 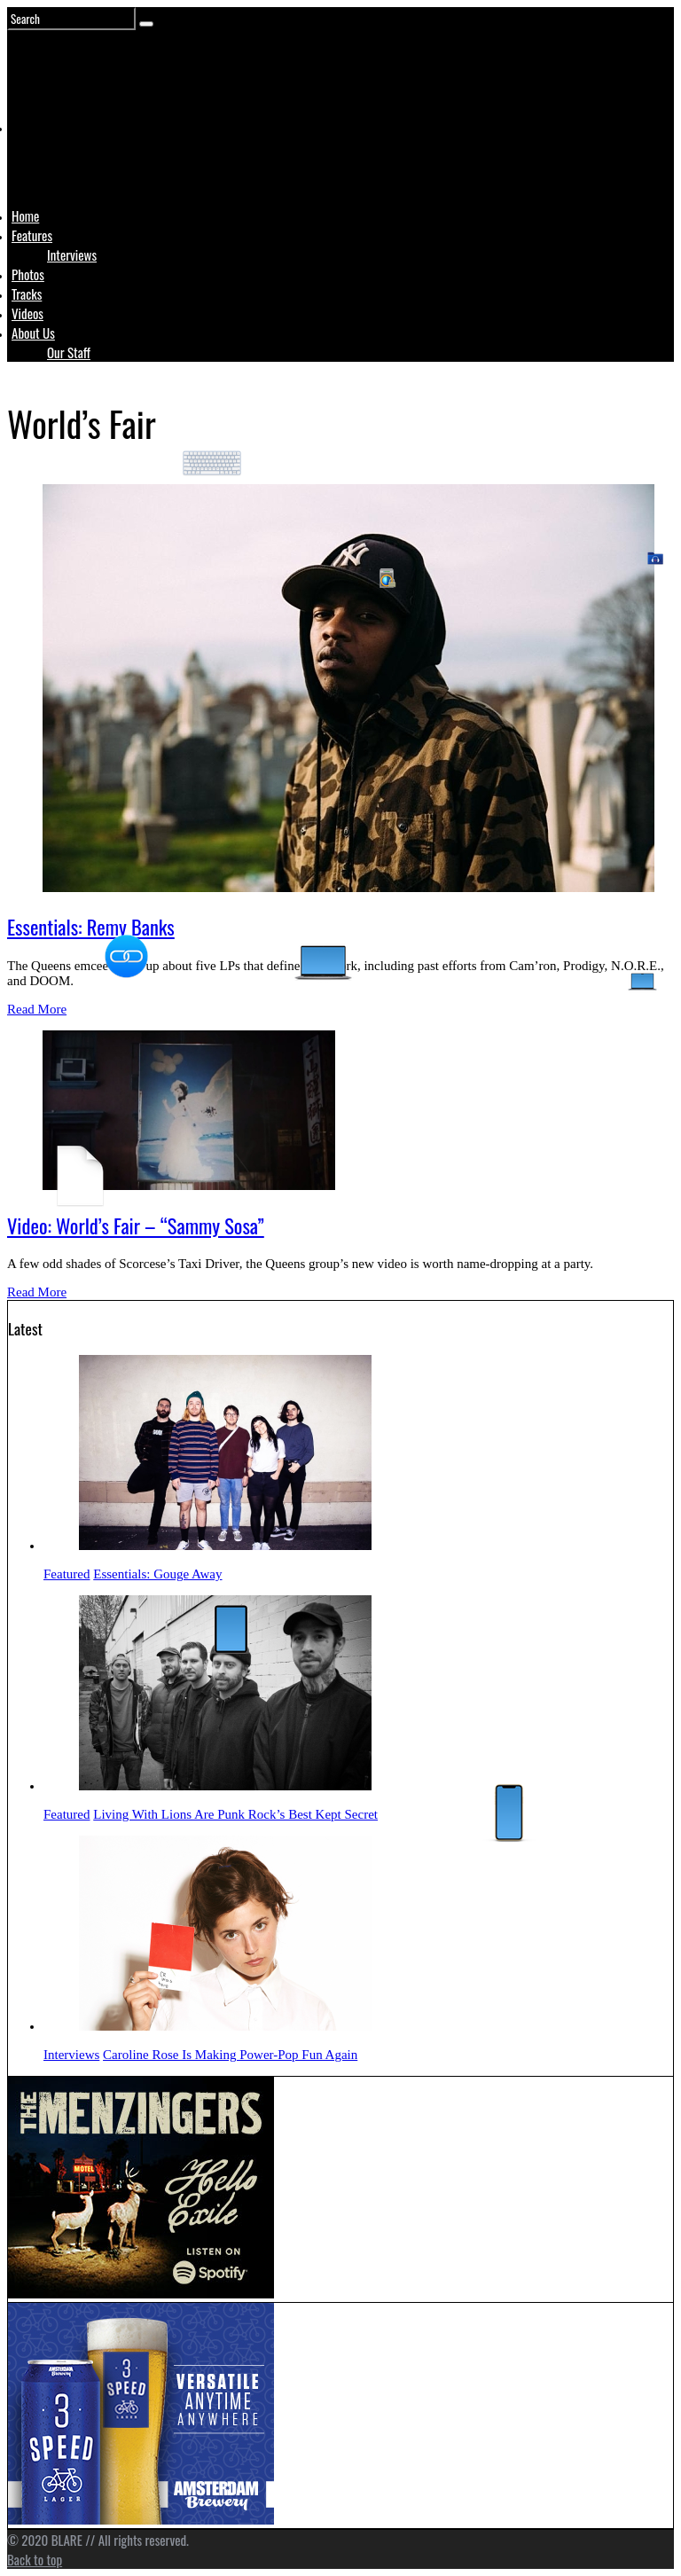 I want to click on connect a bluetooth keyboard, so click(x=212, y=463).